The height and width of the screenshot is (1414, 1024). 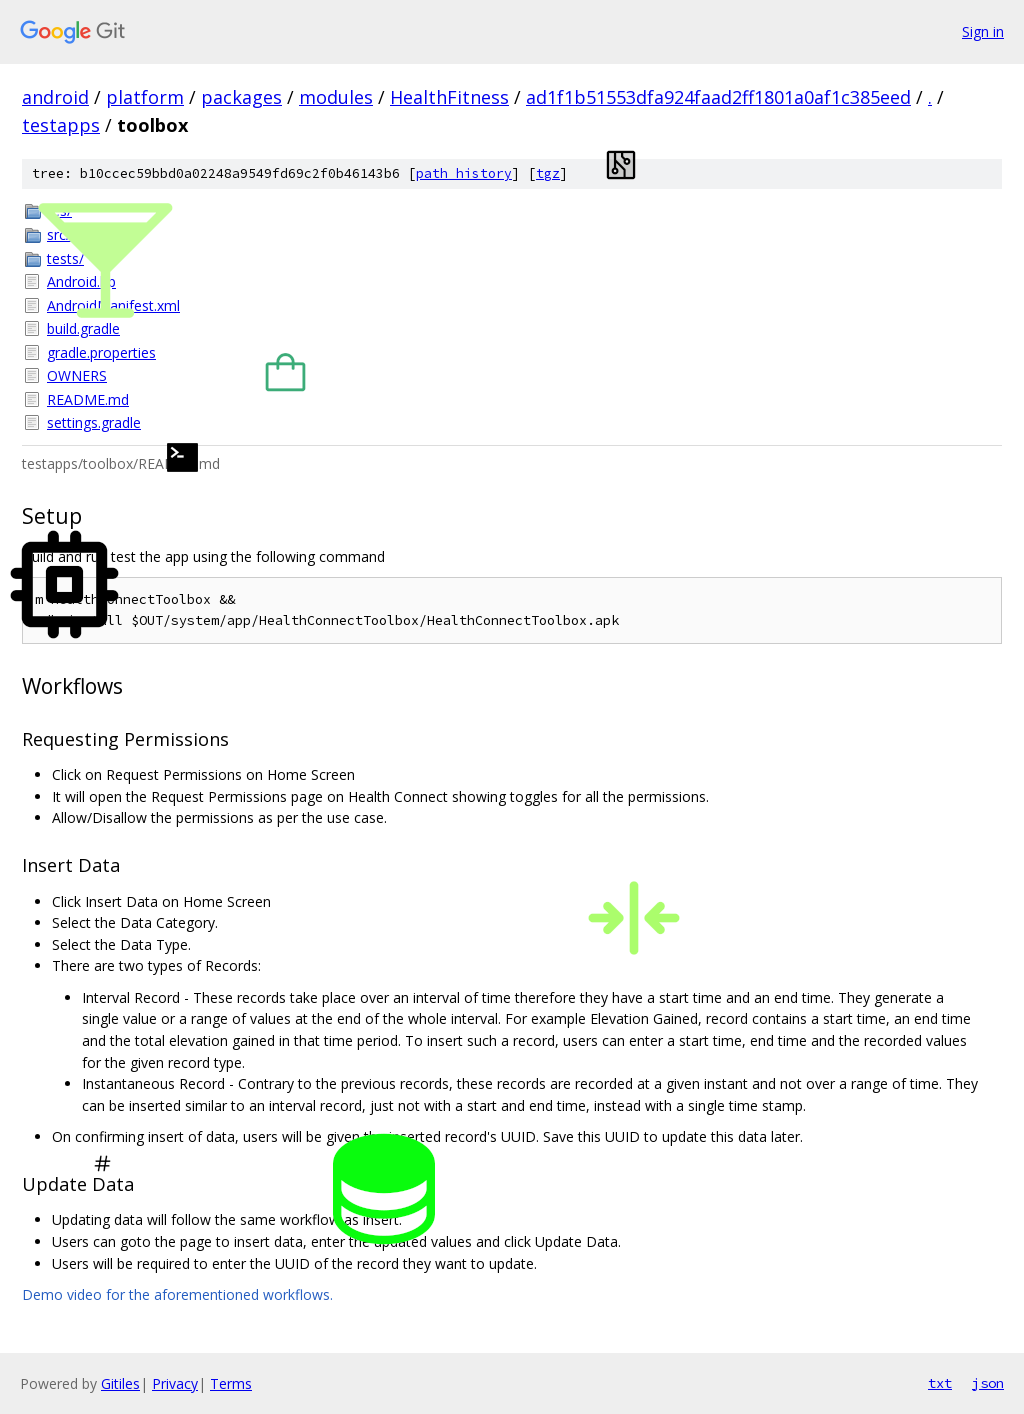 What do you see at coordinates (384, 1189) in the screenshot?
I see `access database or data storage` at bounding box center [384, 1189].